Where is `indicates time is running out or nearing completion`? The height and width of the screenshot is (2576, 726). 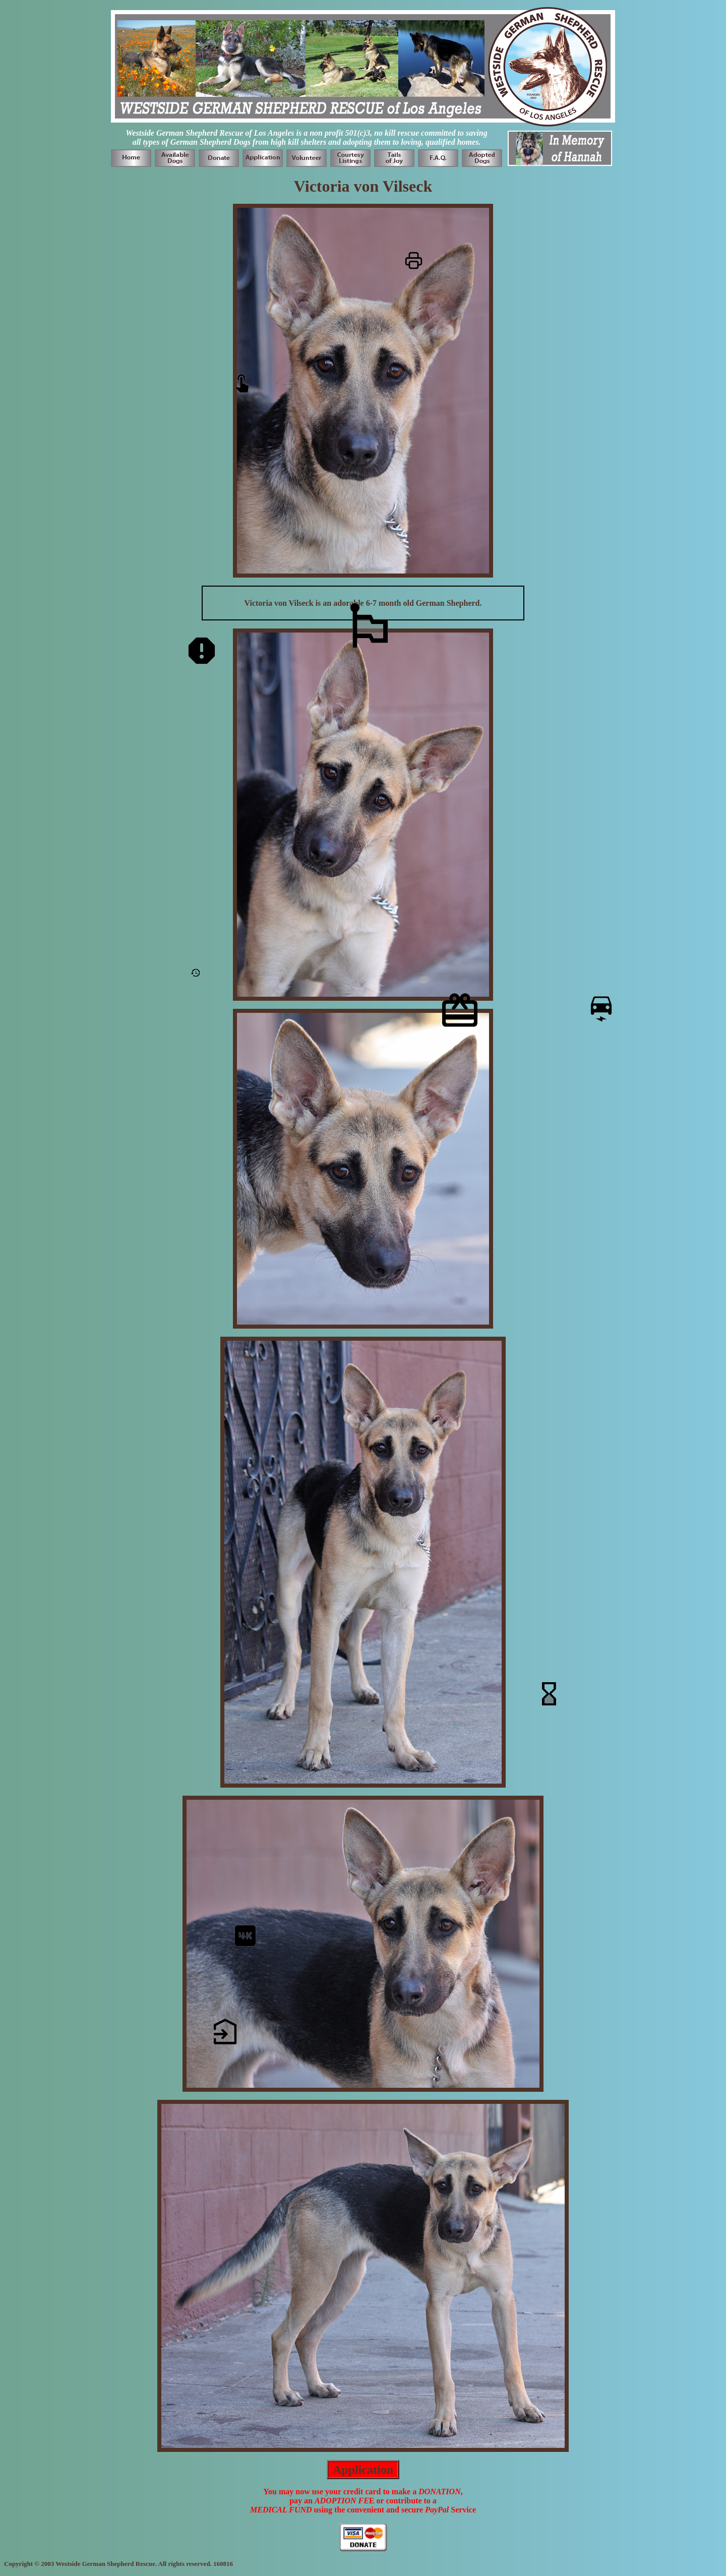
indicates time is running out or nearing completion is located at coordinates (549, 1694).